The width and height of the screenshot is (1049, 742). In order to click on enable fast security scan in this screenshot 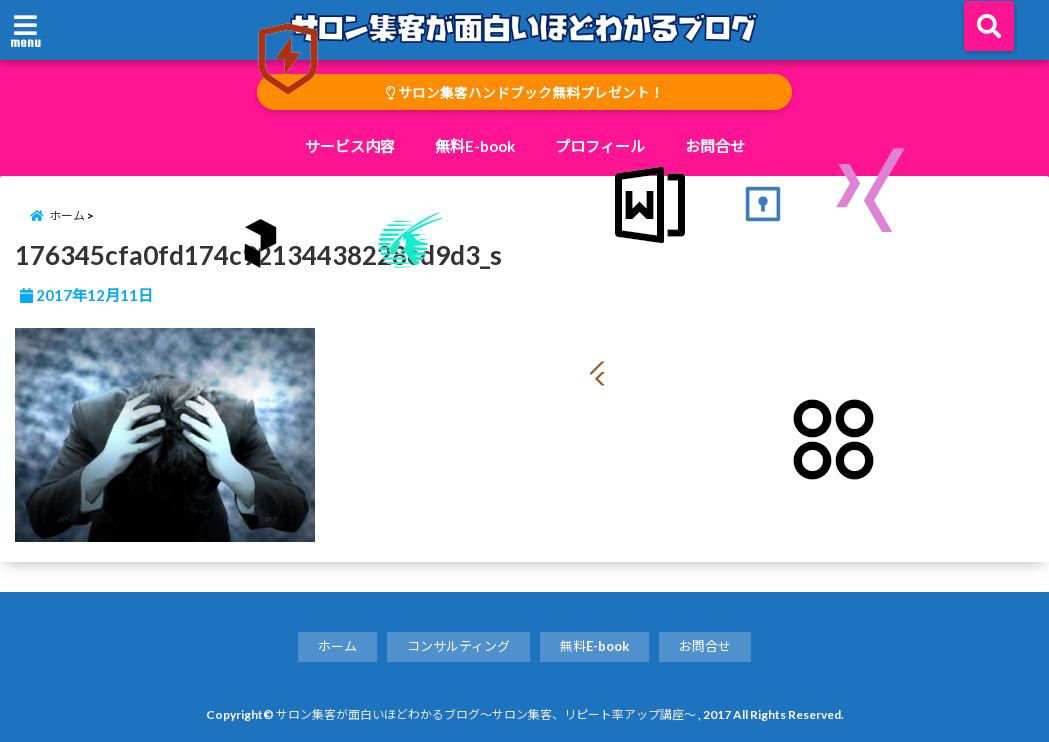, I will do `click(288, 59)`.